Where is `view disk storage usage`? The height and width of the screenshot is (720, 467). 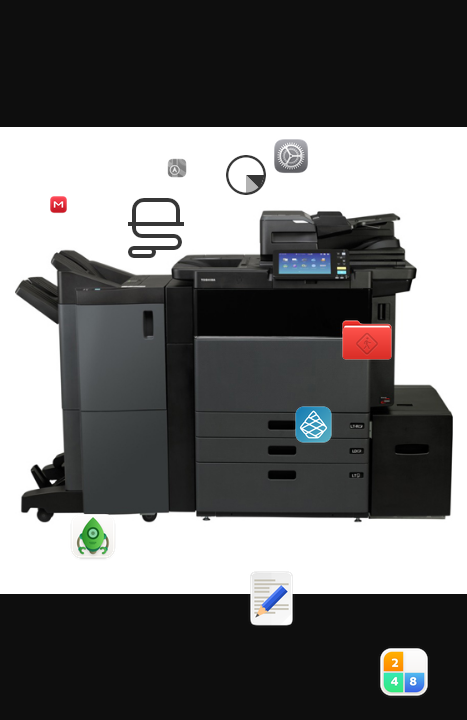 view disk storage usage is located at coordinates (246, 175).